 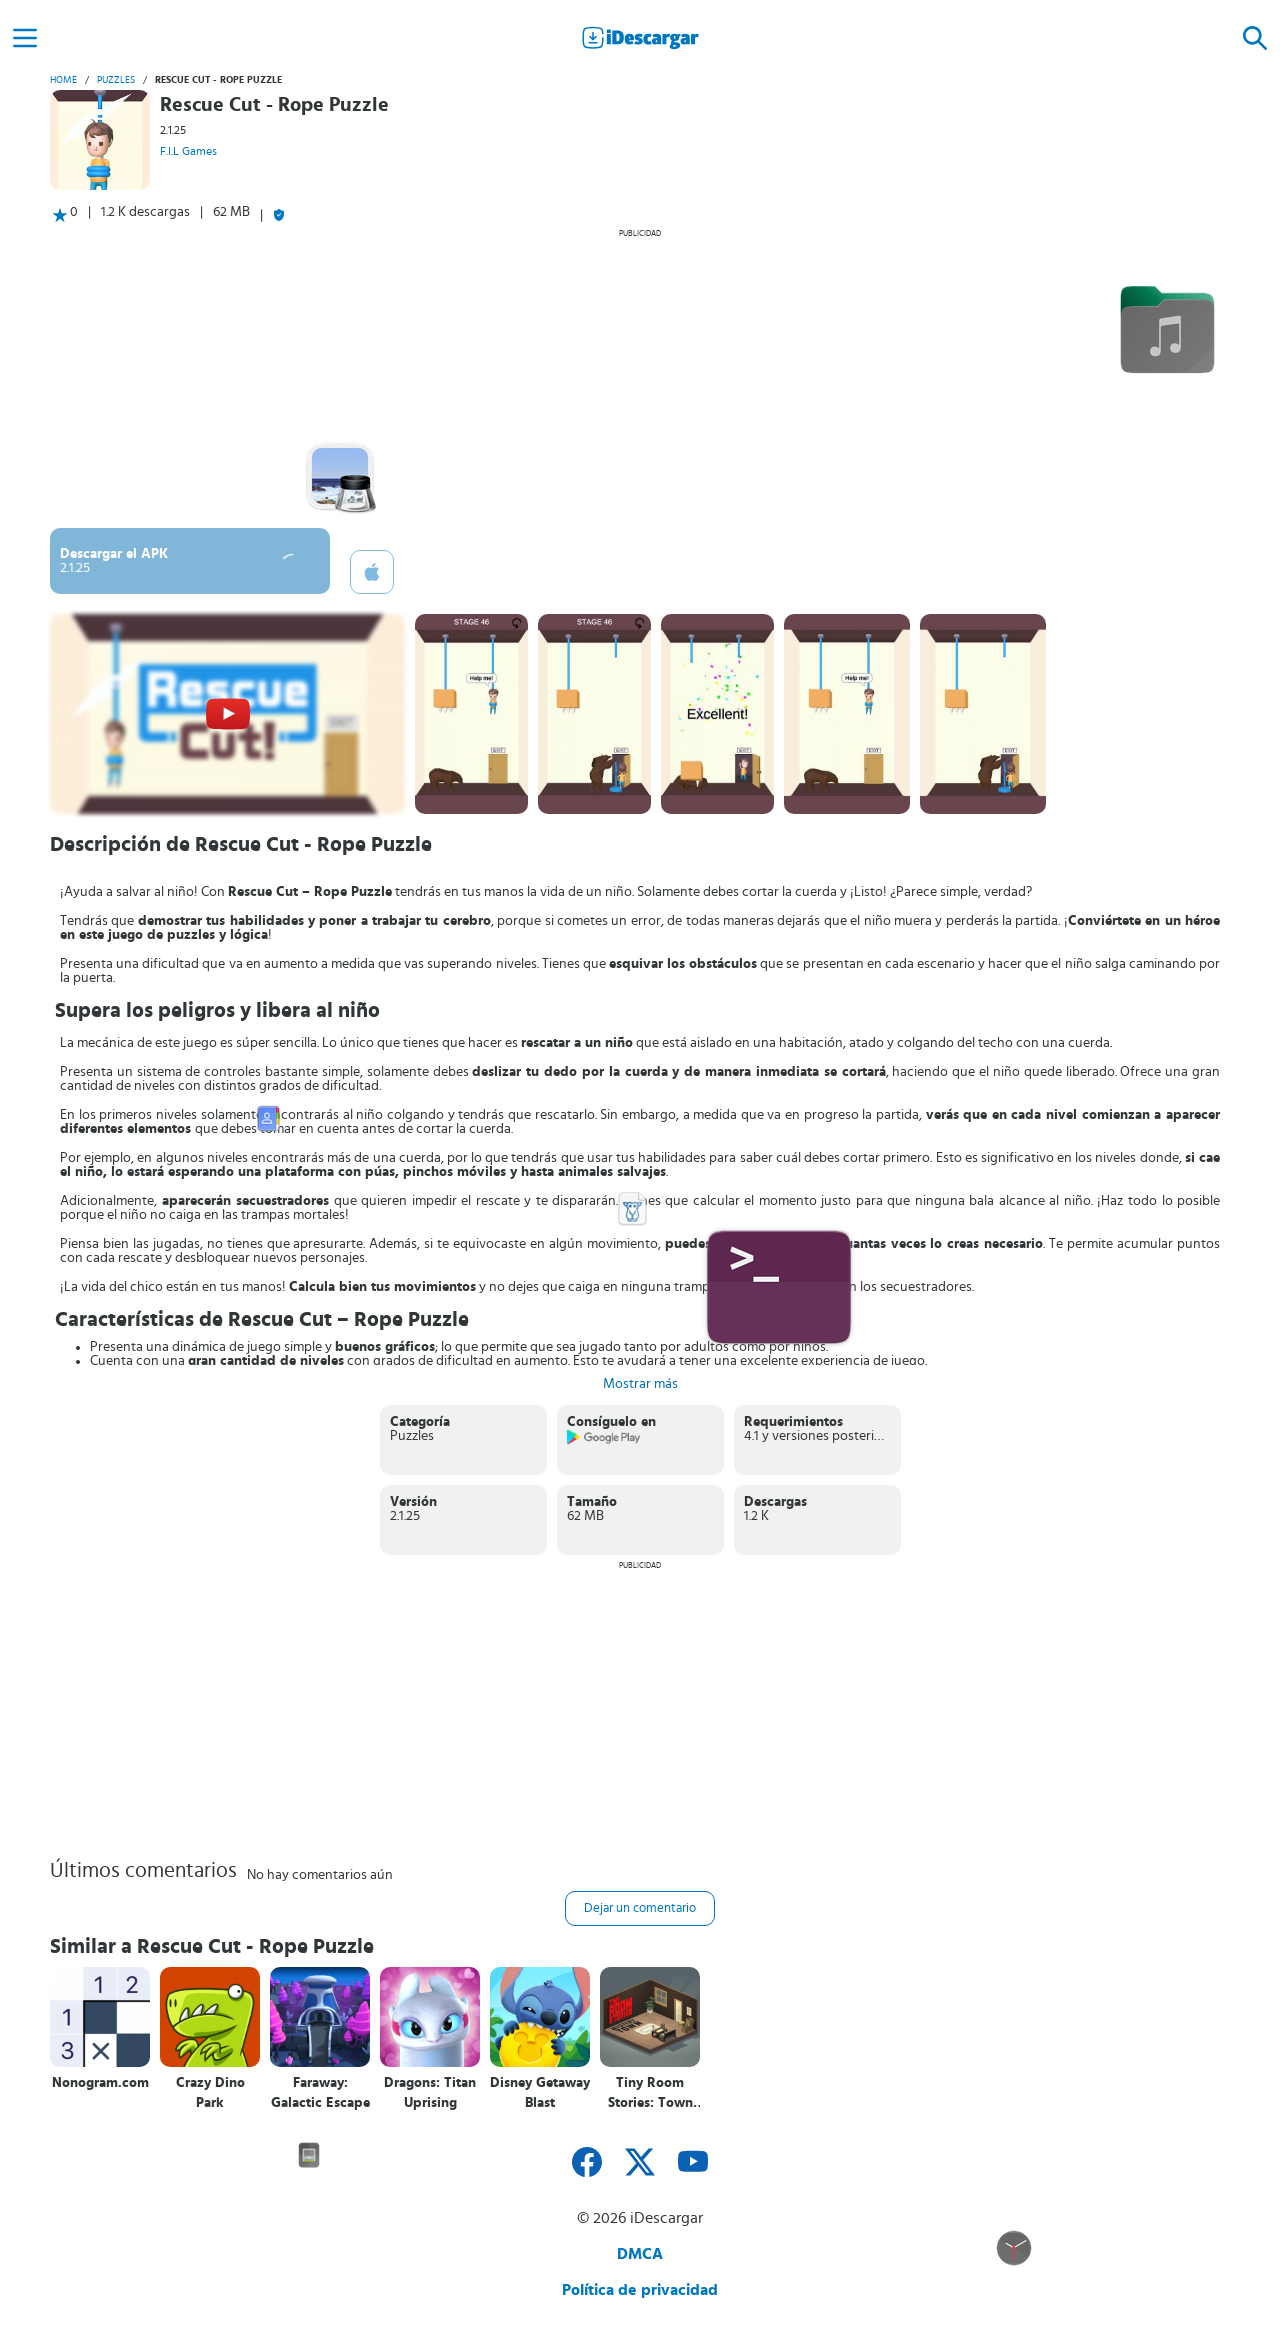 I want to click on indicates a perl script or program file, so click(x=632, y=1208).